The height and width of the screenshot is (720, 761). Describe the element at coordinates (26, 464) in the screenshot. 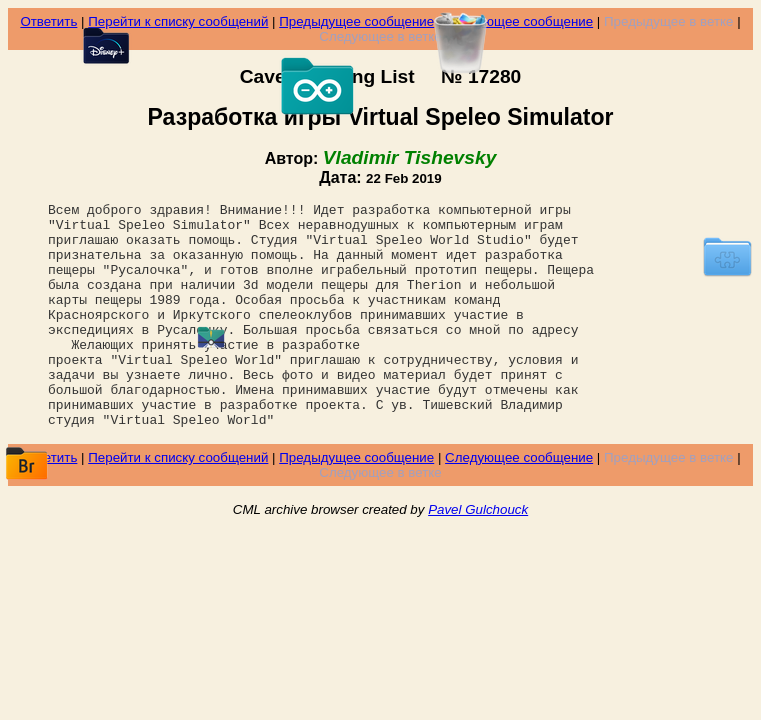

I see `open Adobe Bridge project folder` at that location.